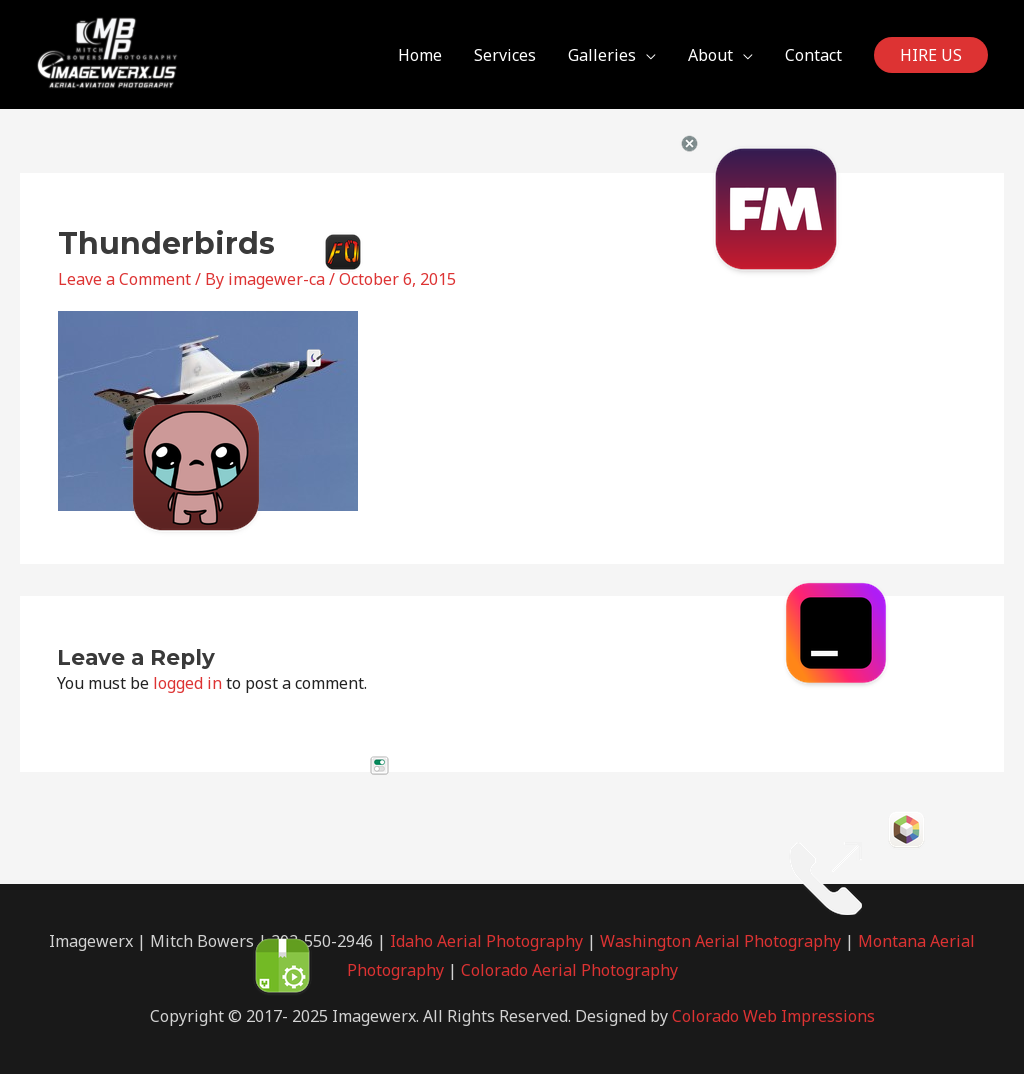  Describe the element at coordinates (379, 765) in the screenshot. I see `open gnome tweaks to customize desktop settings` at that location.